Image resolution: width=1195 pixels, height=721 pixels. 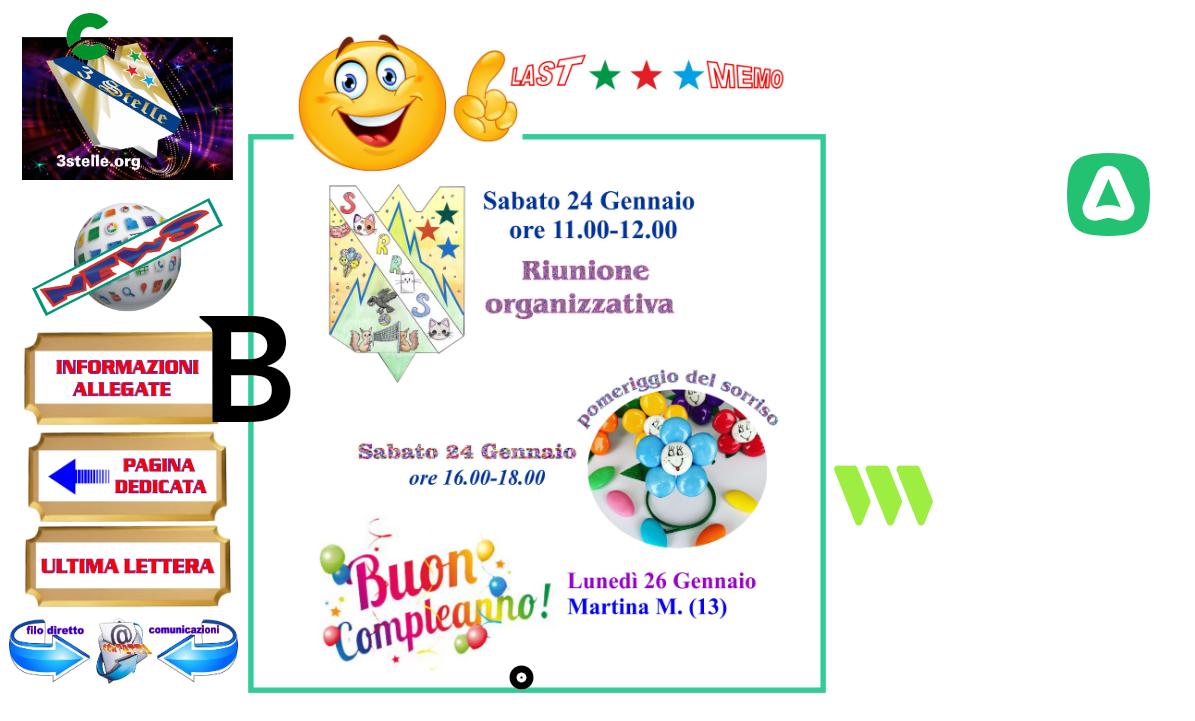 What do you see at coordinates (245, 369) in the screenshot?
I see `bitdefender antivirus app` at bounding box center [245, 369].